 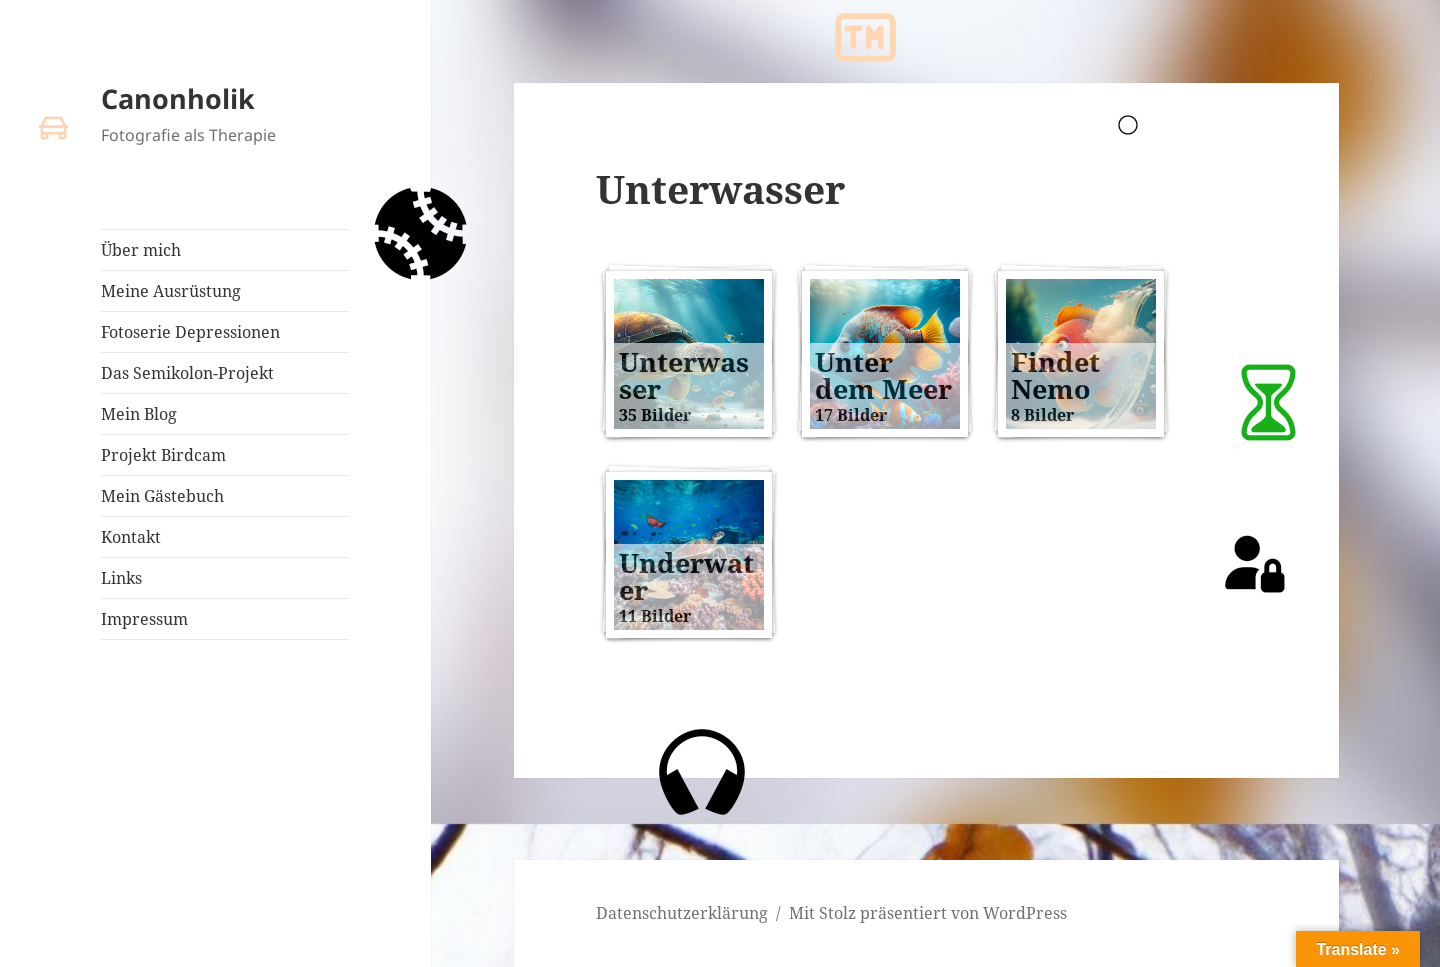 What do you see at coordinates (702, 772) in the screenshot?
I see `contact customer support` at bounding box center [702, 772].